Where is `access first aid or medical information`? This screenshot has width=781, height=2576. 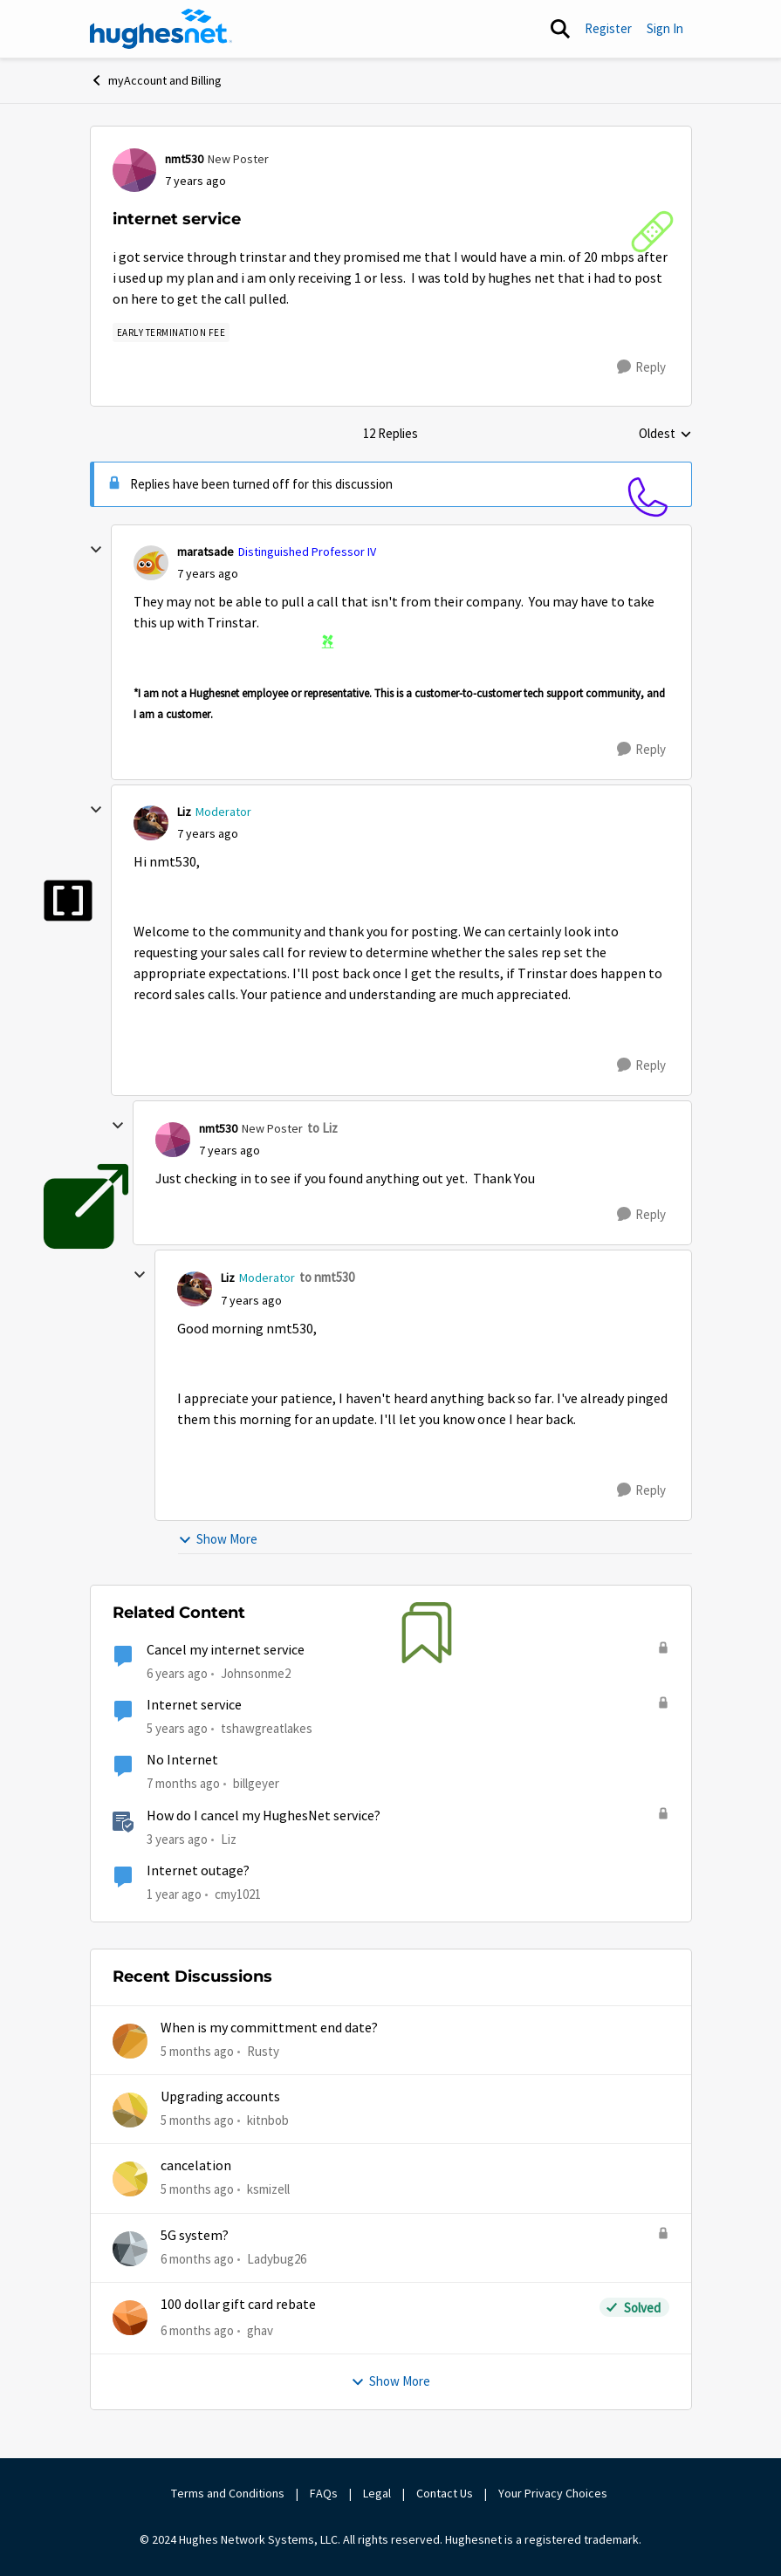 access first aid or medical information is located at coordinates (652, 231).